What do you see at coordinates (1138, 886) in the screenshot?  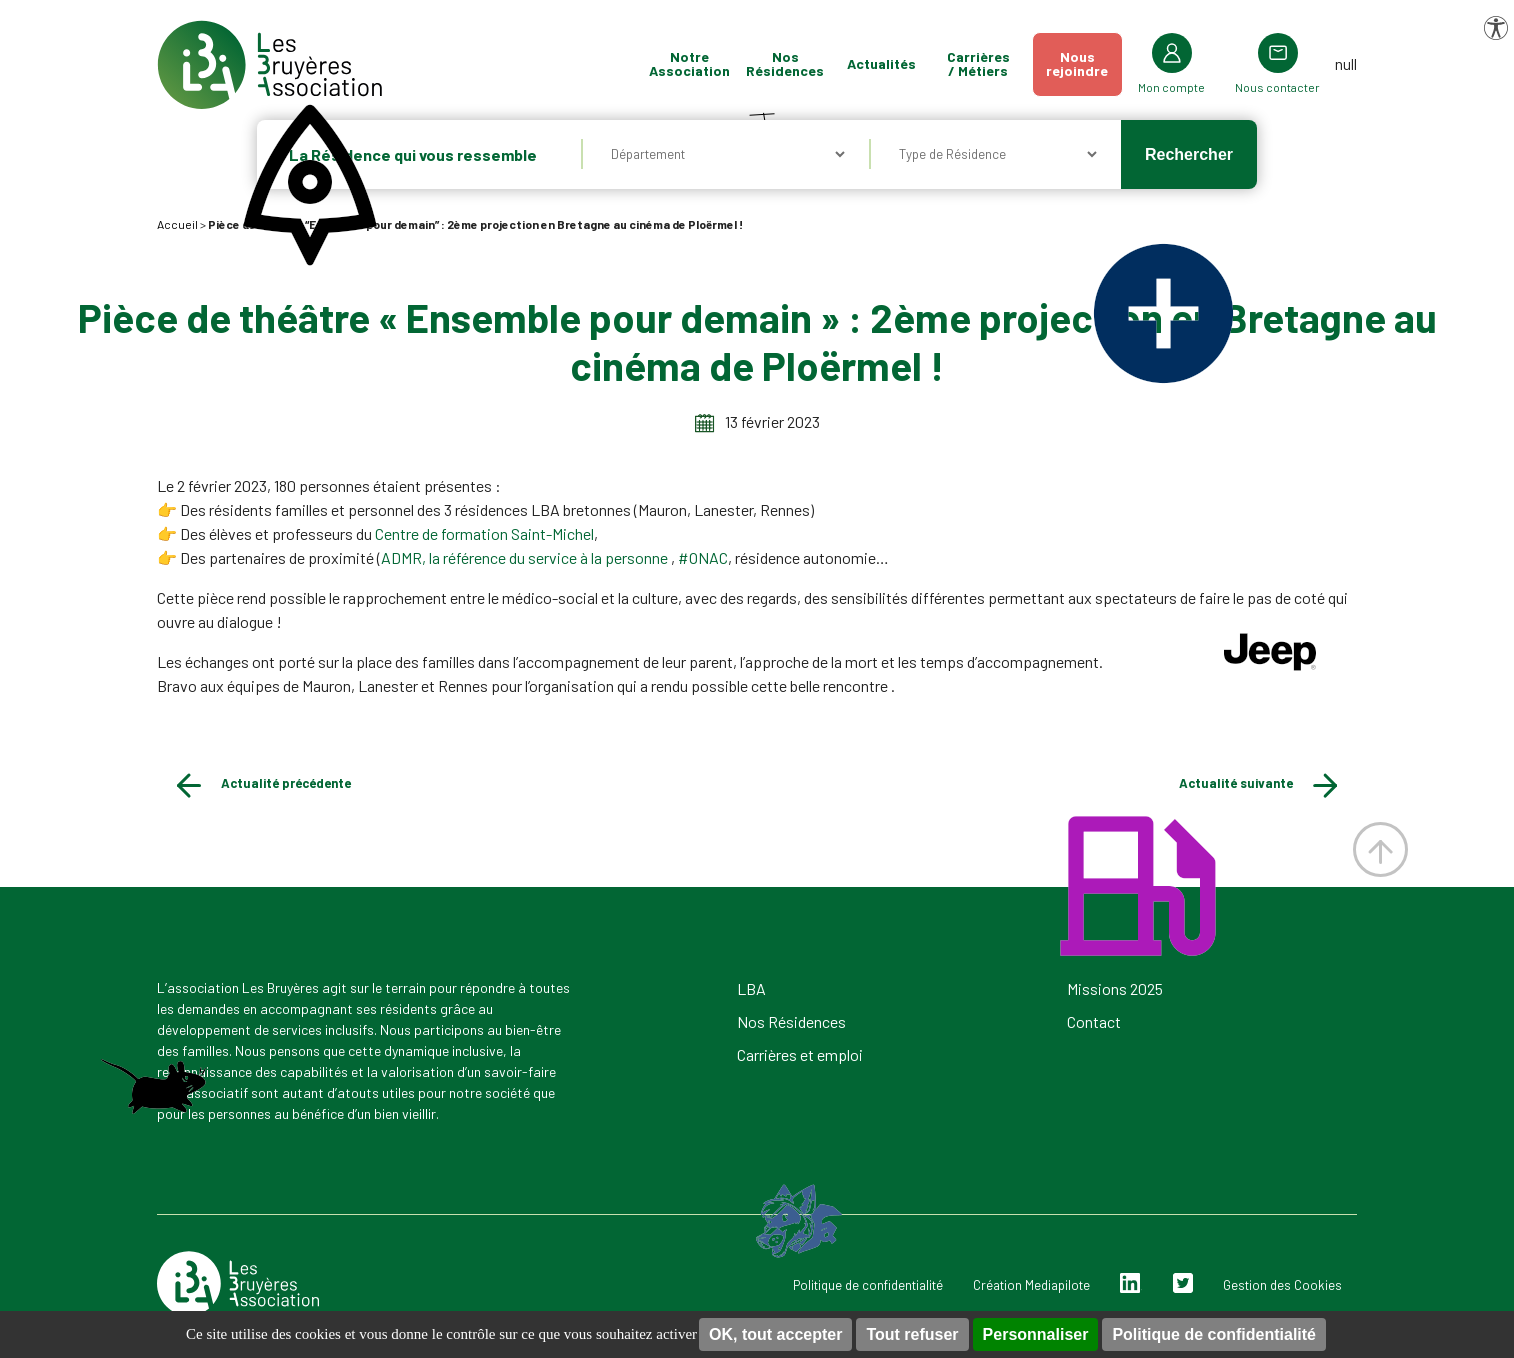 I see `find nearby gas stations` at bounding box center [1138, 886].